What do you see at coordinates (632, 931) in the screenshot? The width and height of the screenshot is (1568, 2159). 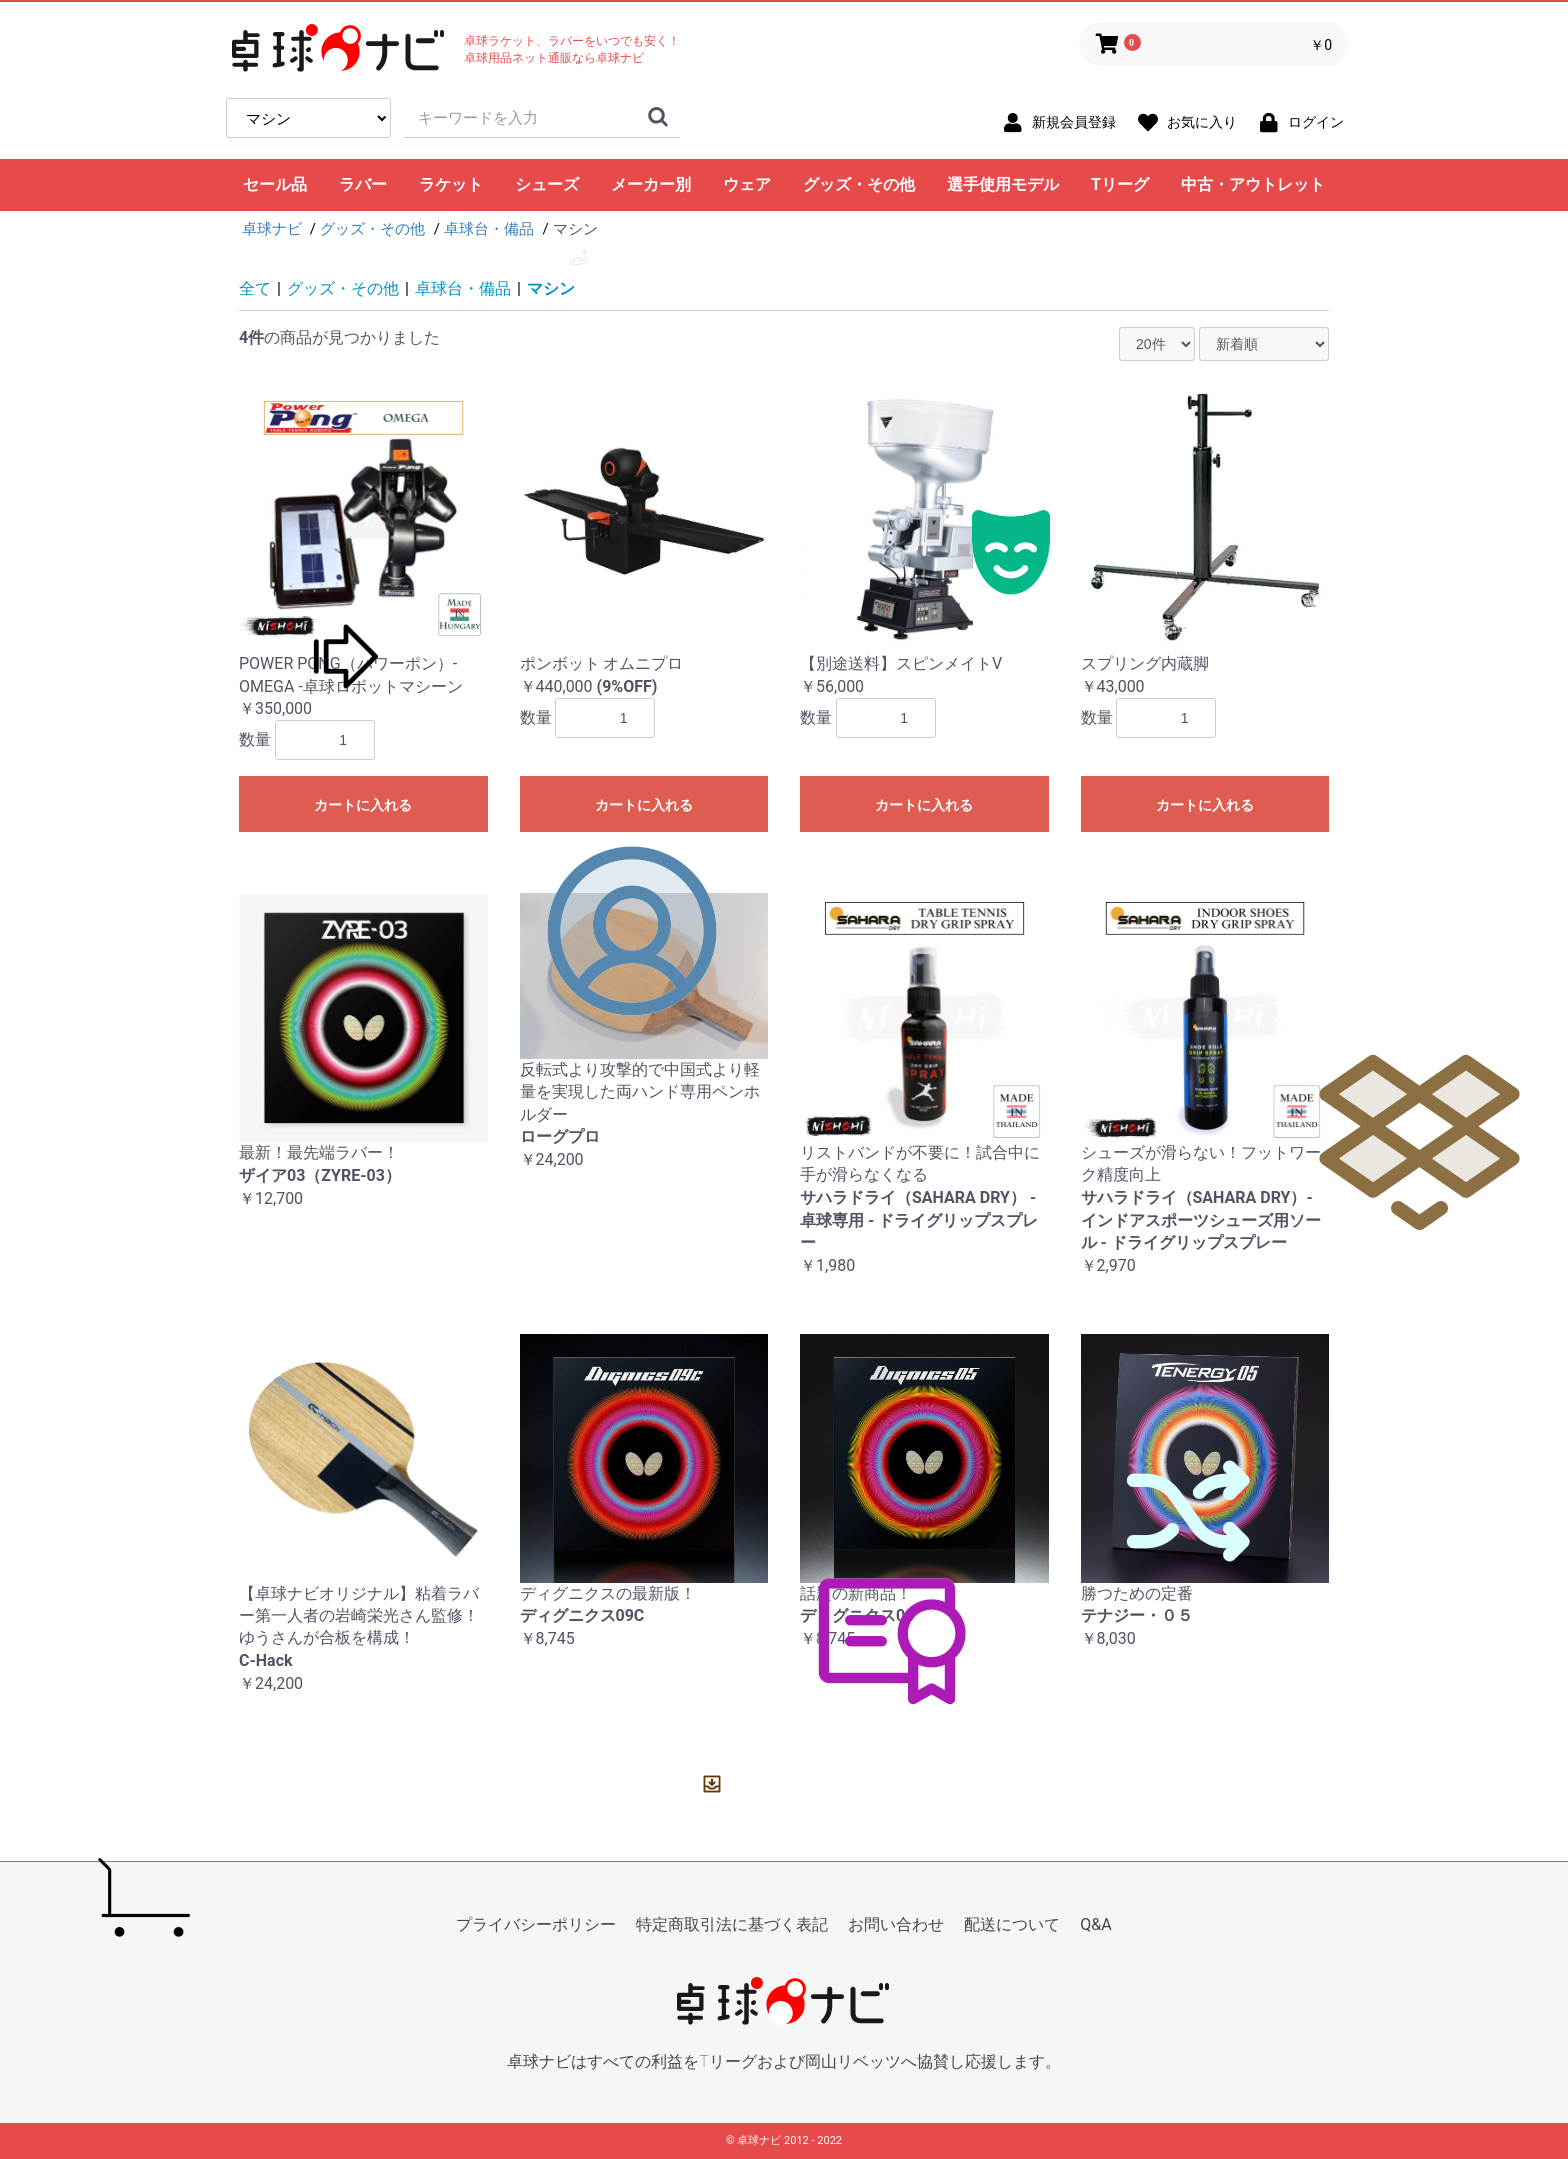 I see `view your profile` at bounding box center [632, 931].